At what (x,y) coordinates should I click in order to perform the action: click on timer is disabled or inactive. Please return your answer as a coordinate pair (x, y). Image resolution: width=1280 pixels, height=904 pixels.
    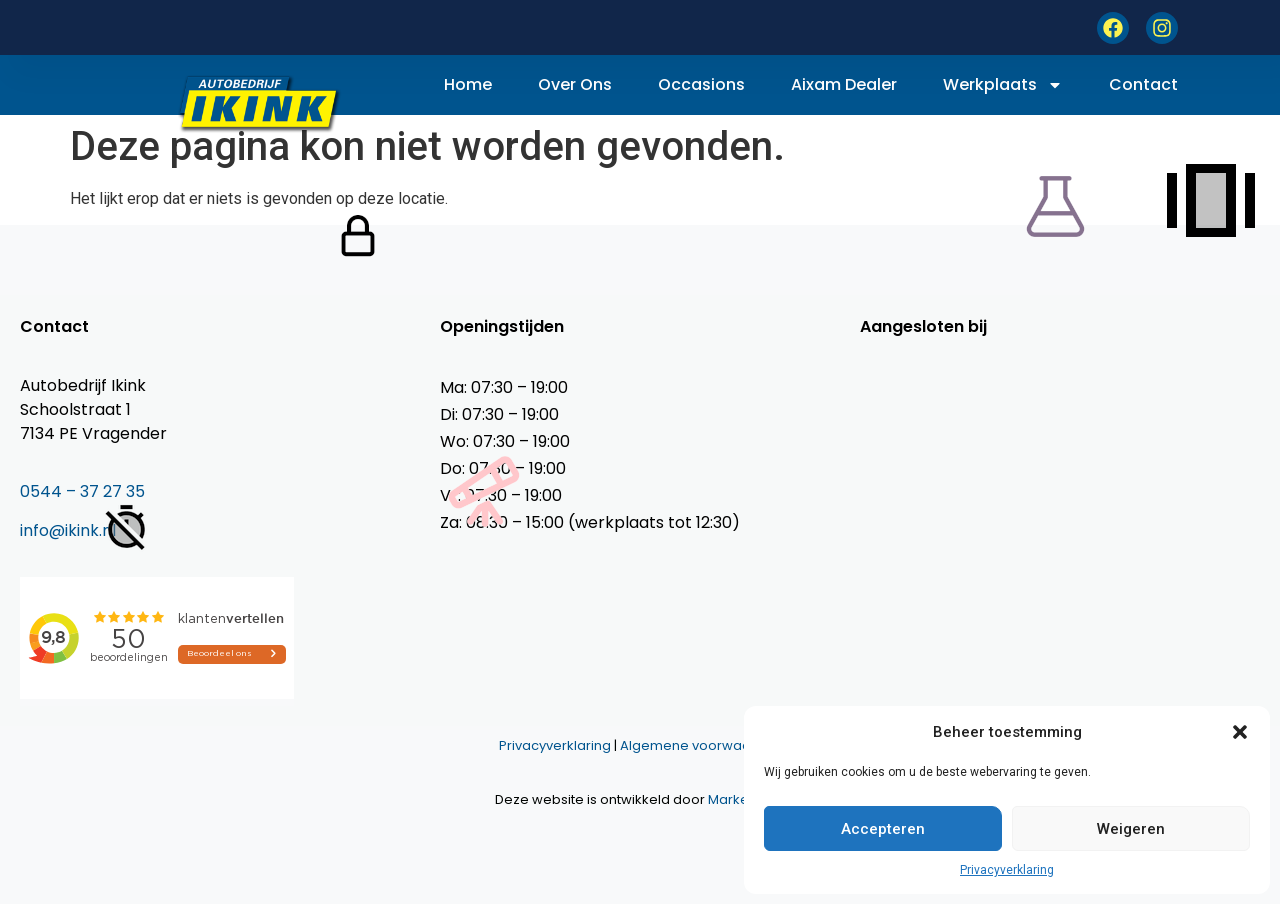
    Looking at the image, I should click on (126, 527).